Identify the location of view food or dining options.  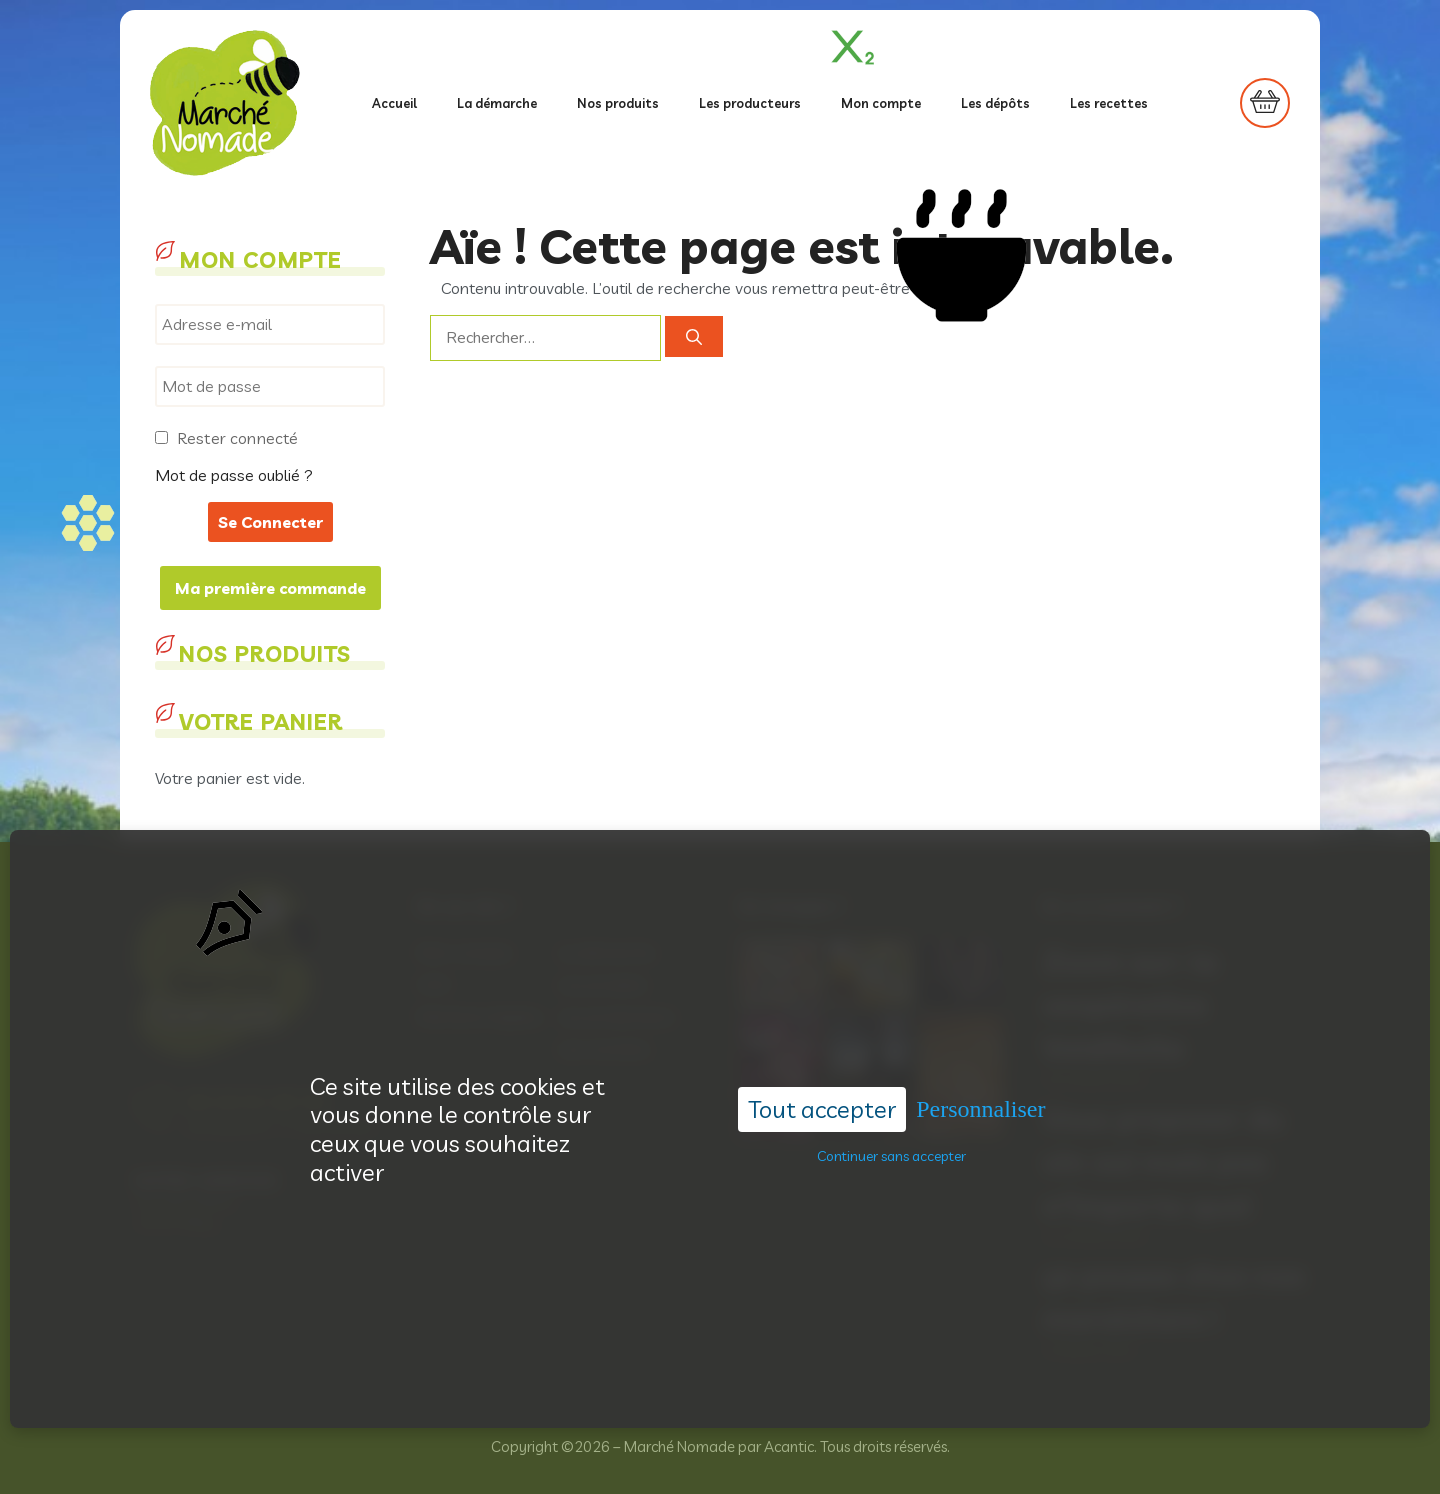
(961, 263).